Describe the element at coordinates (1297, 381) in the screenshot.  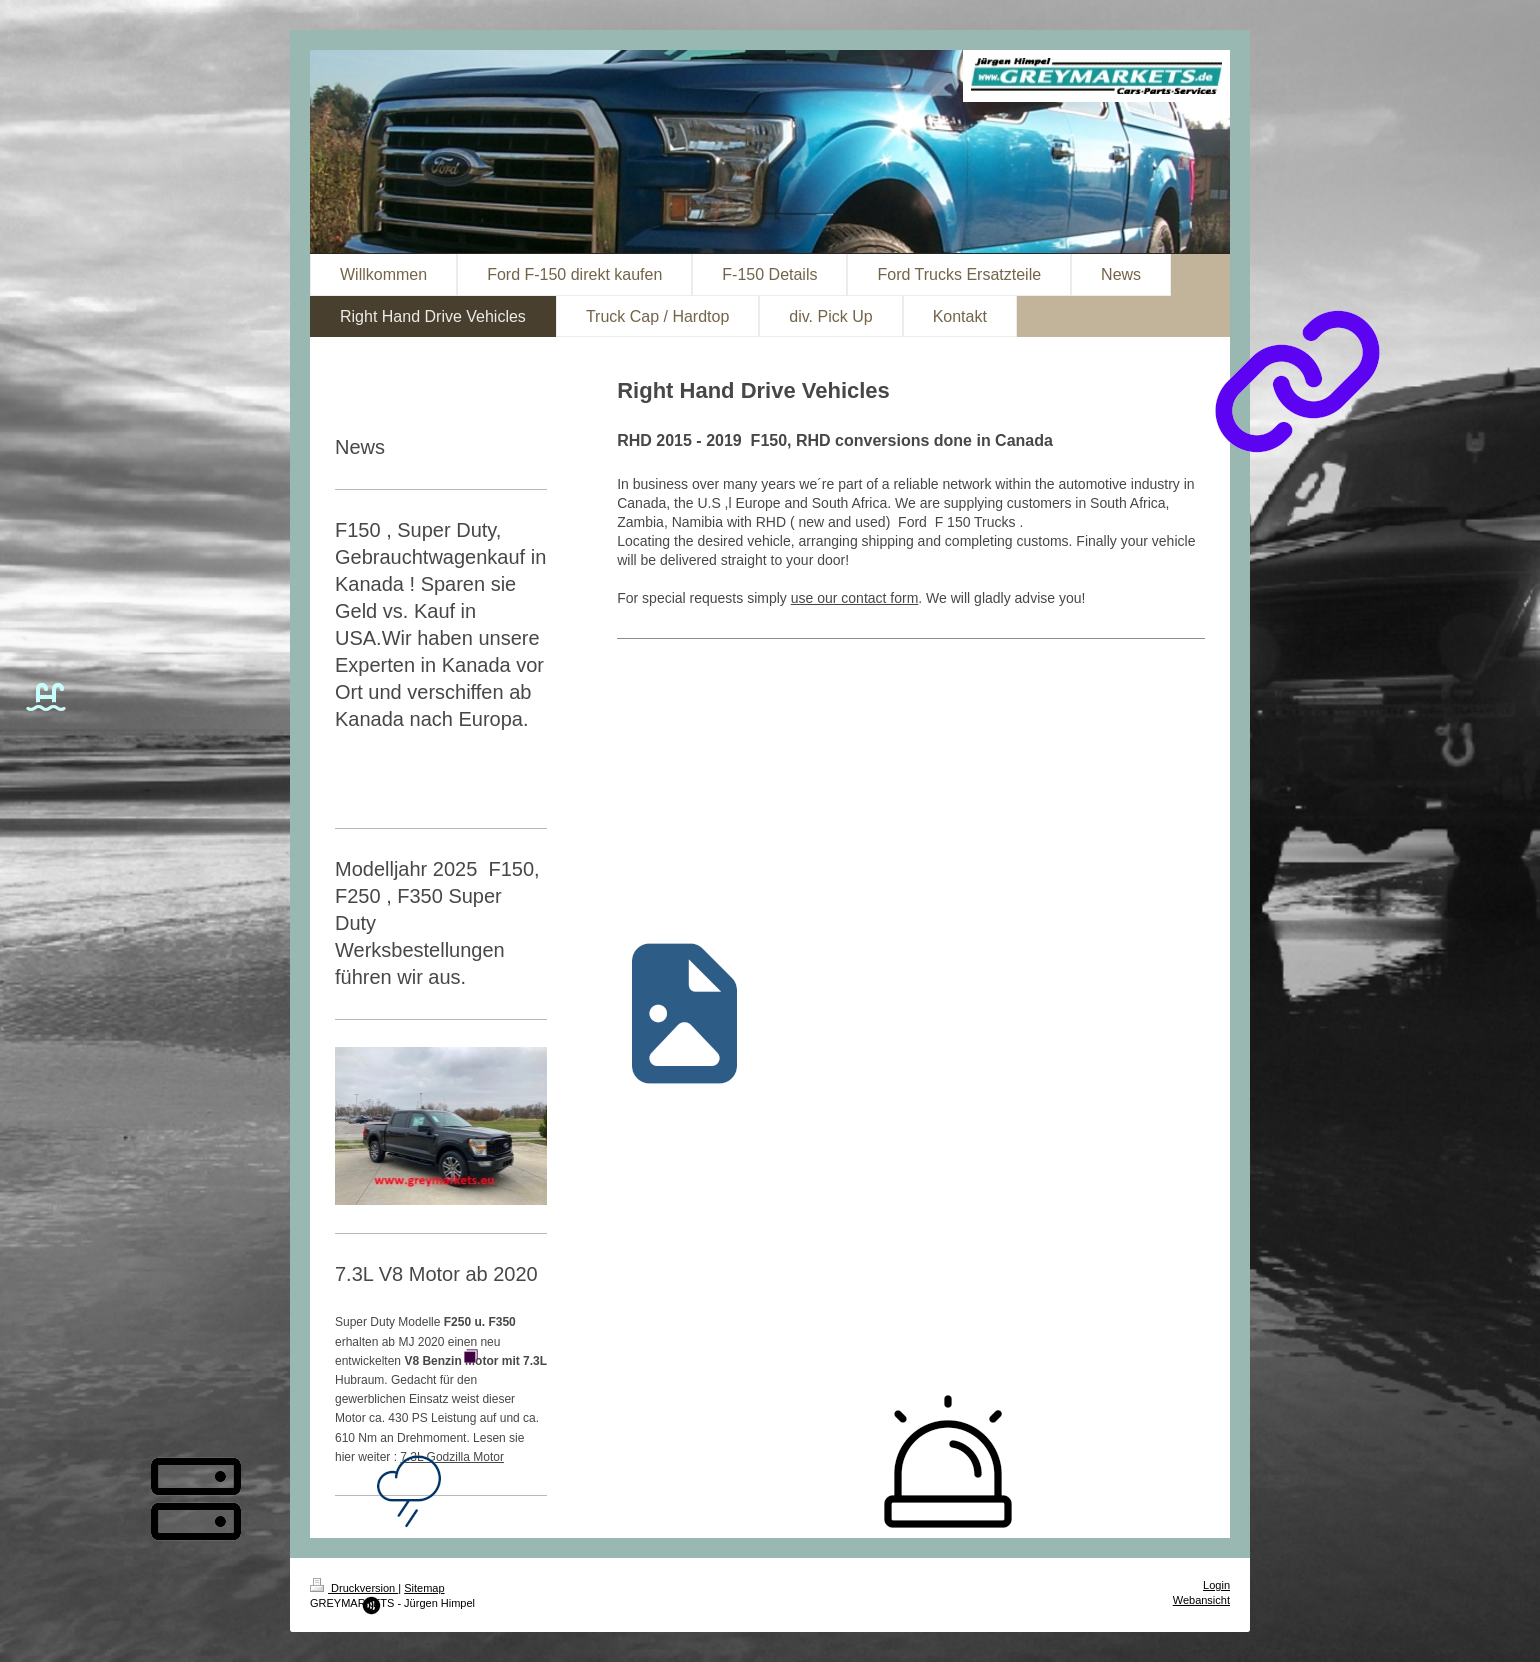
I see `copy or share a link` at that location.